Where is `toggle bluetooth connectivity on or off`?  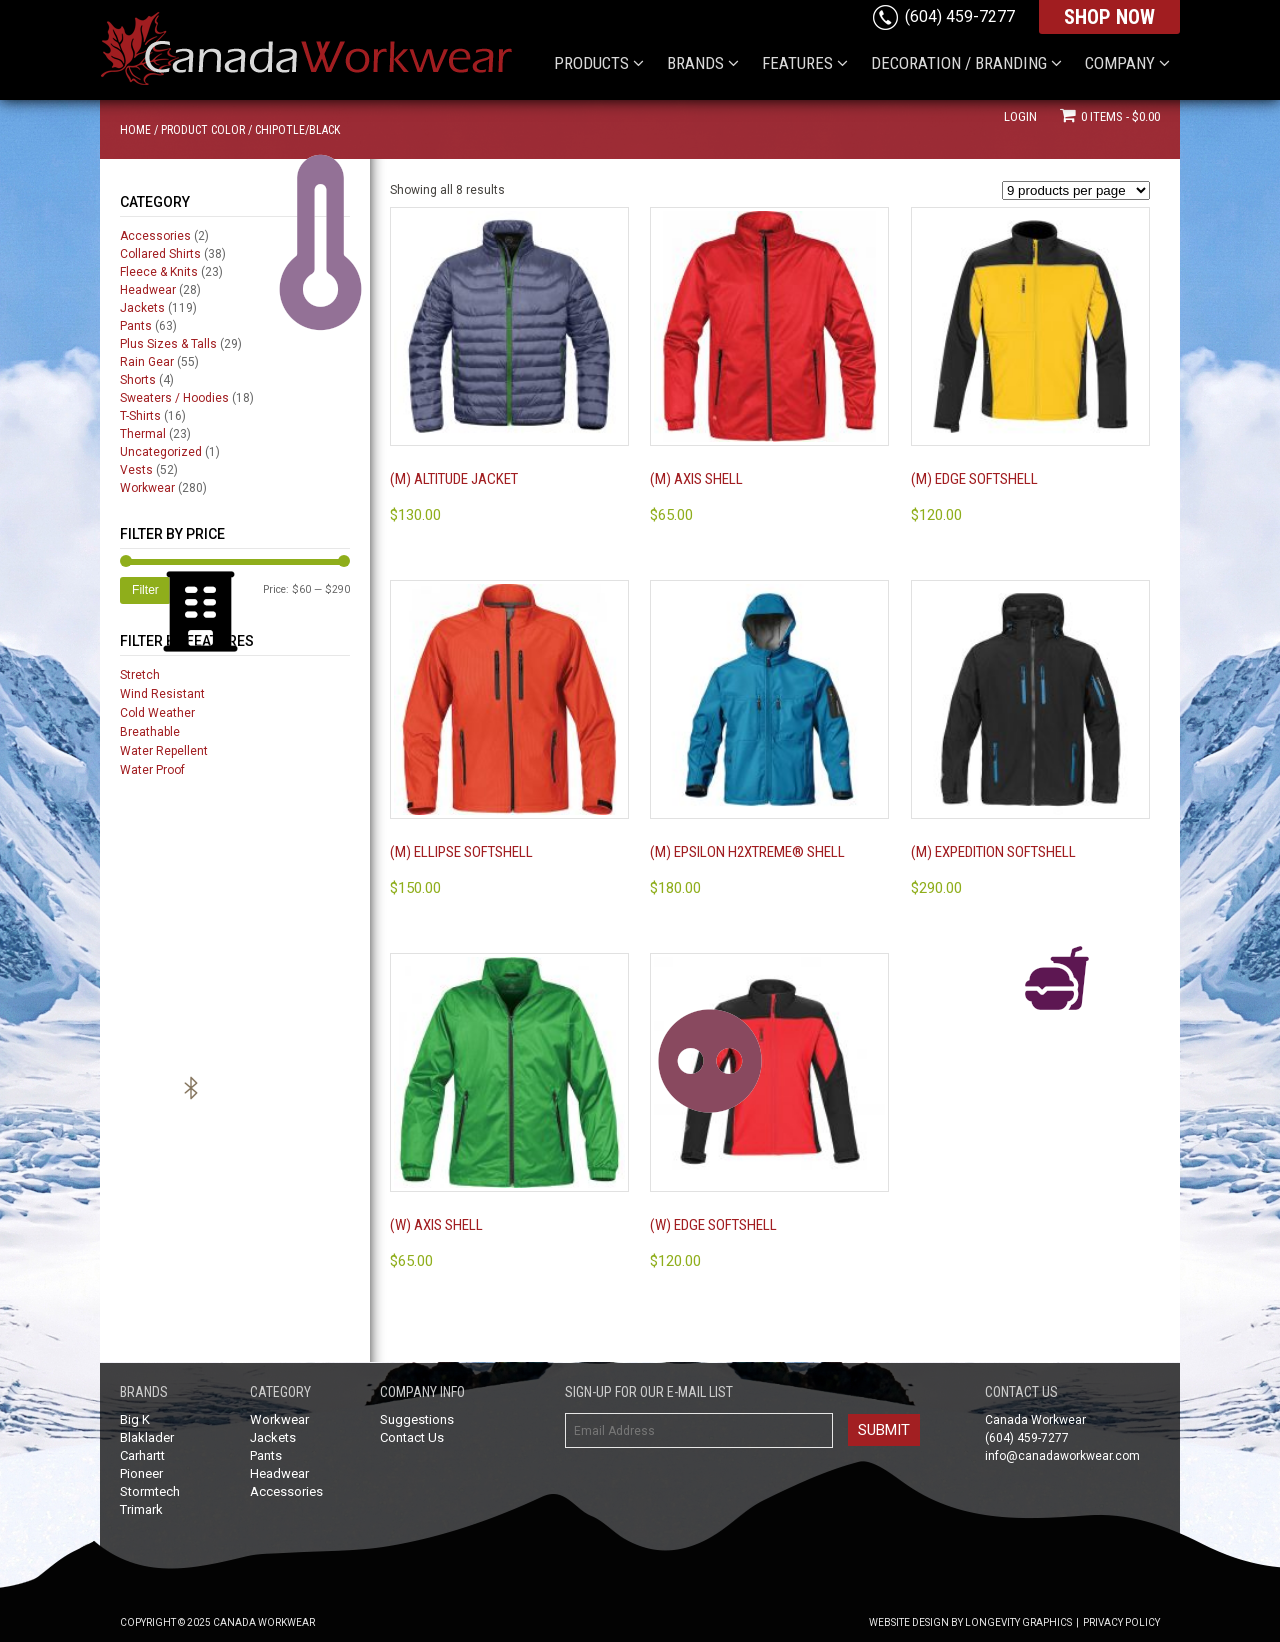 toggle bluetooth connectivity on or off is located at coordinates (191, 1088).